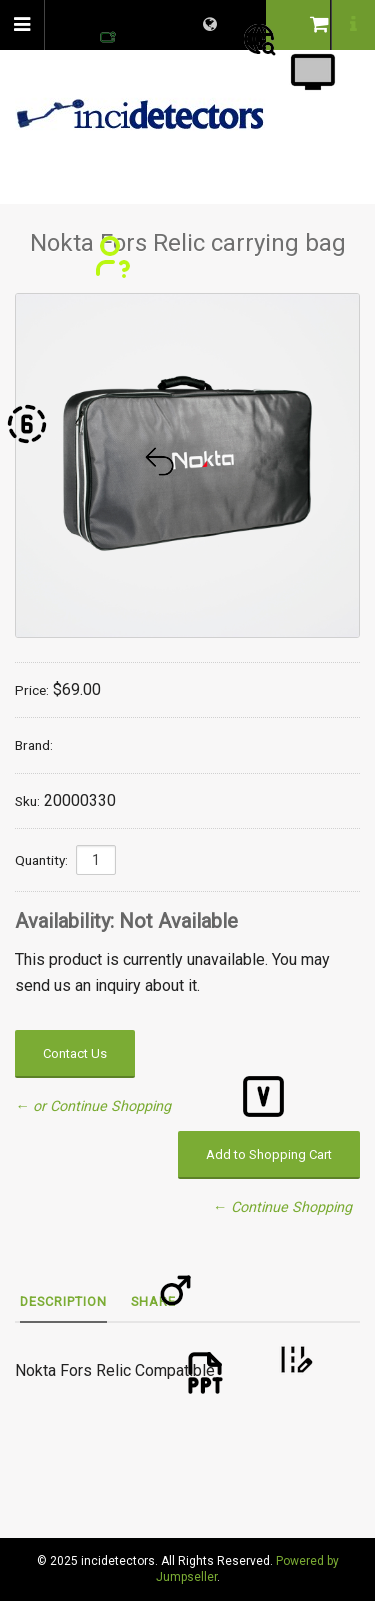  What do you see at coordinates (313, 72) in the screenshot?
I see `access personal video content` at bounding box center [313, 72].